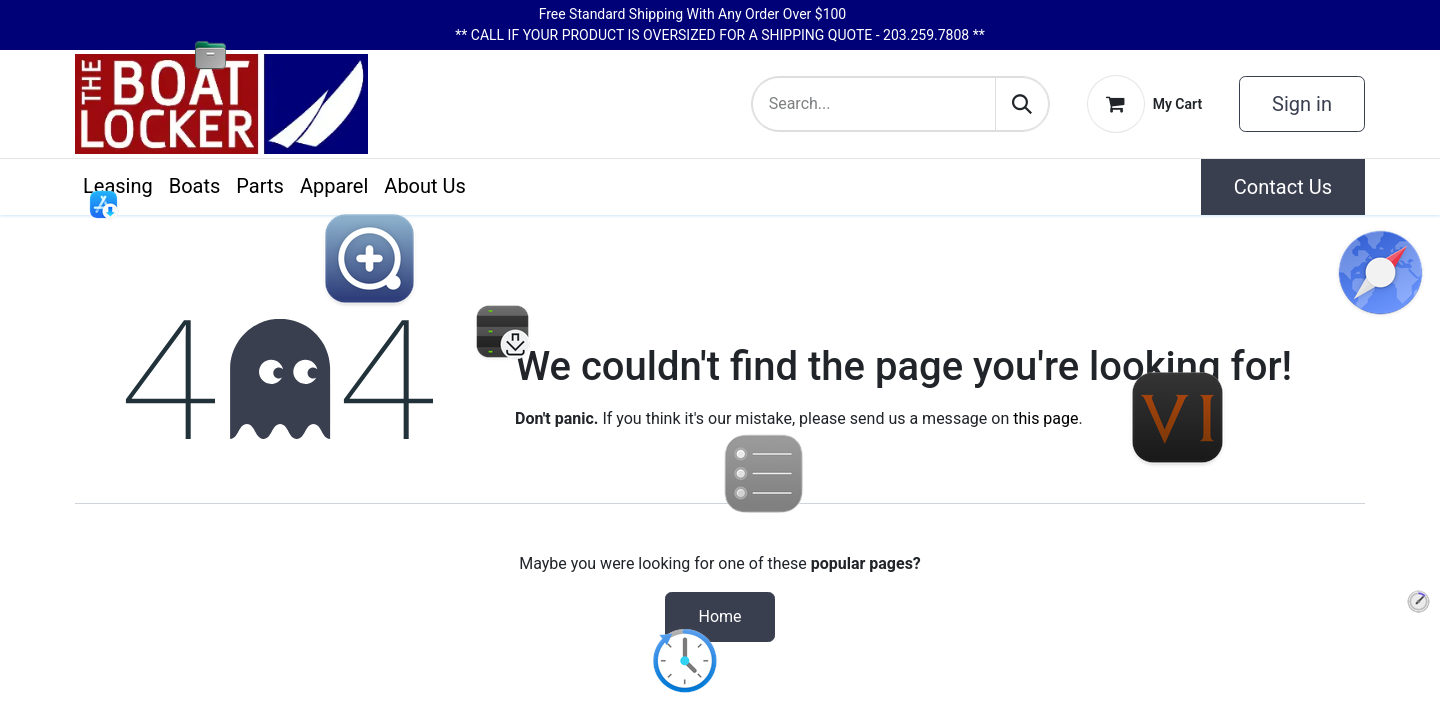 The image size is (1440, 720). Describe the element at coordinates (685, 660) in the screenshot. I see `open the reservations app` at that location.